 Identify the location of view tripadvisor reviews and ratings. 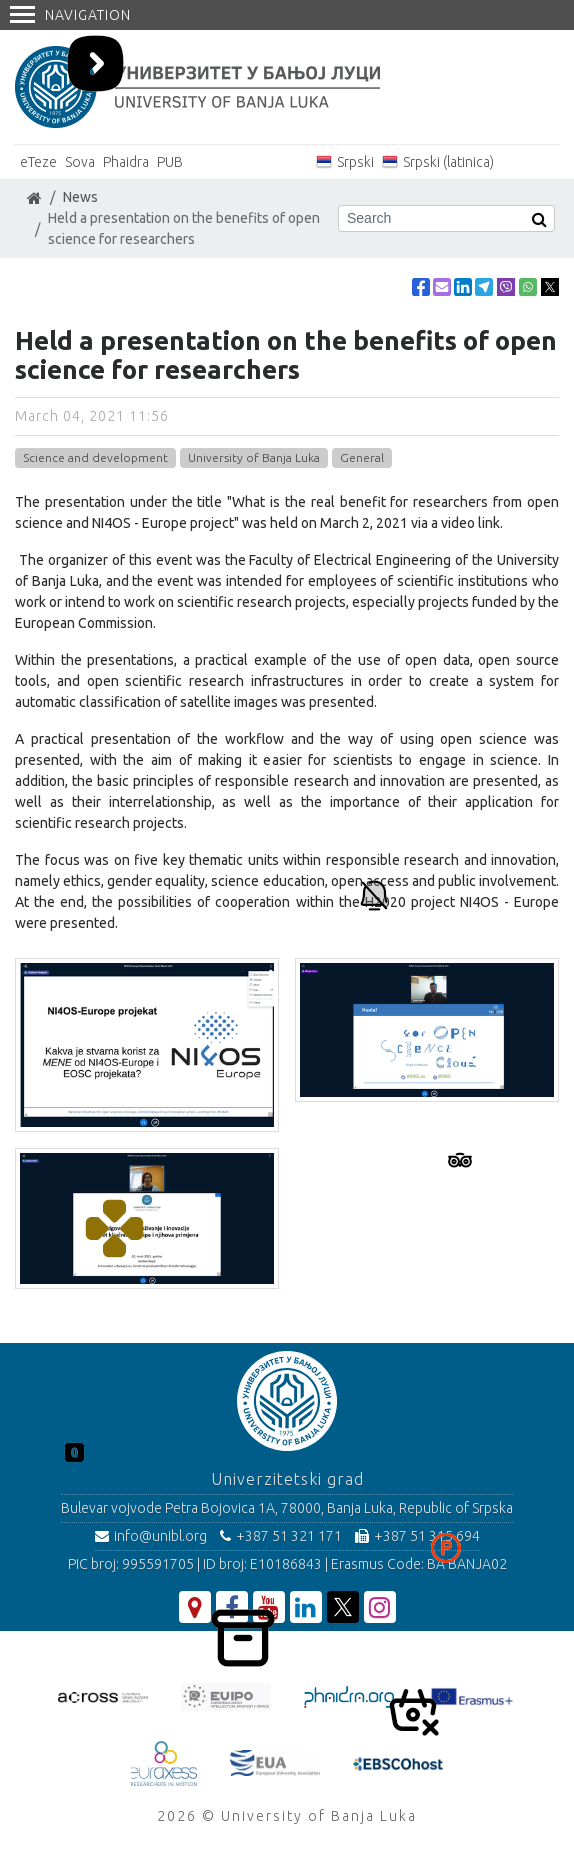
(460, 1160).